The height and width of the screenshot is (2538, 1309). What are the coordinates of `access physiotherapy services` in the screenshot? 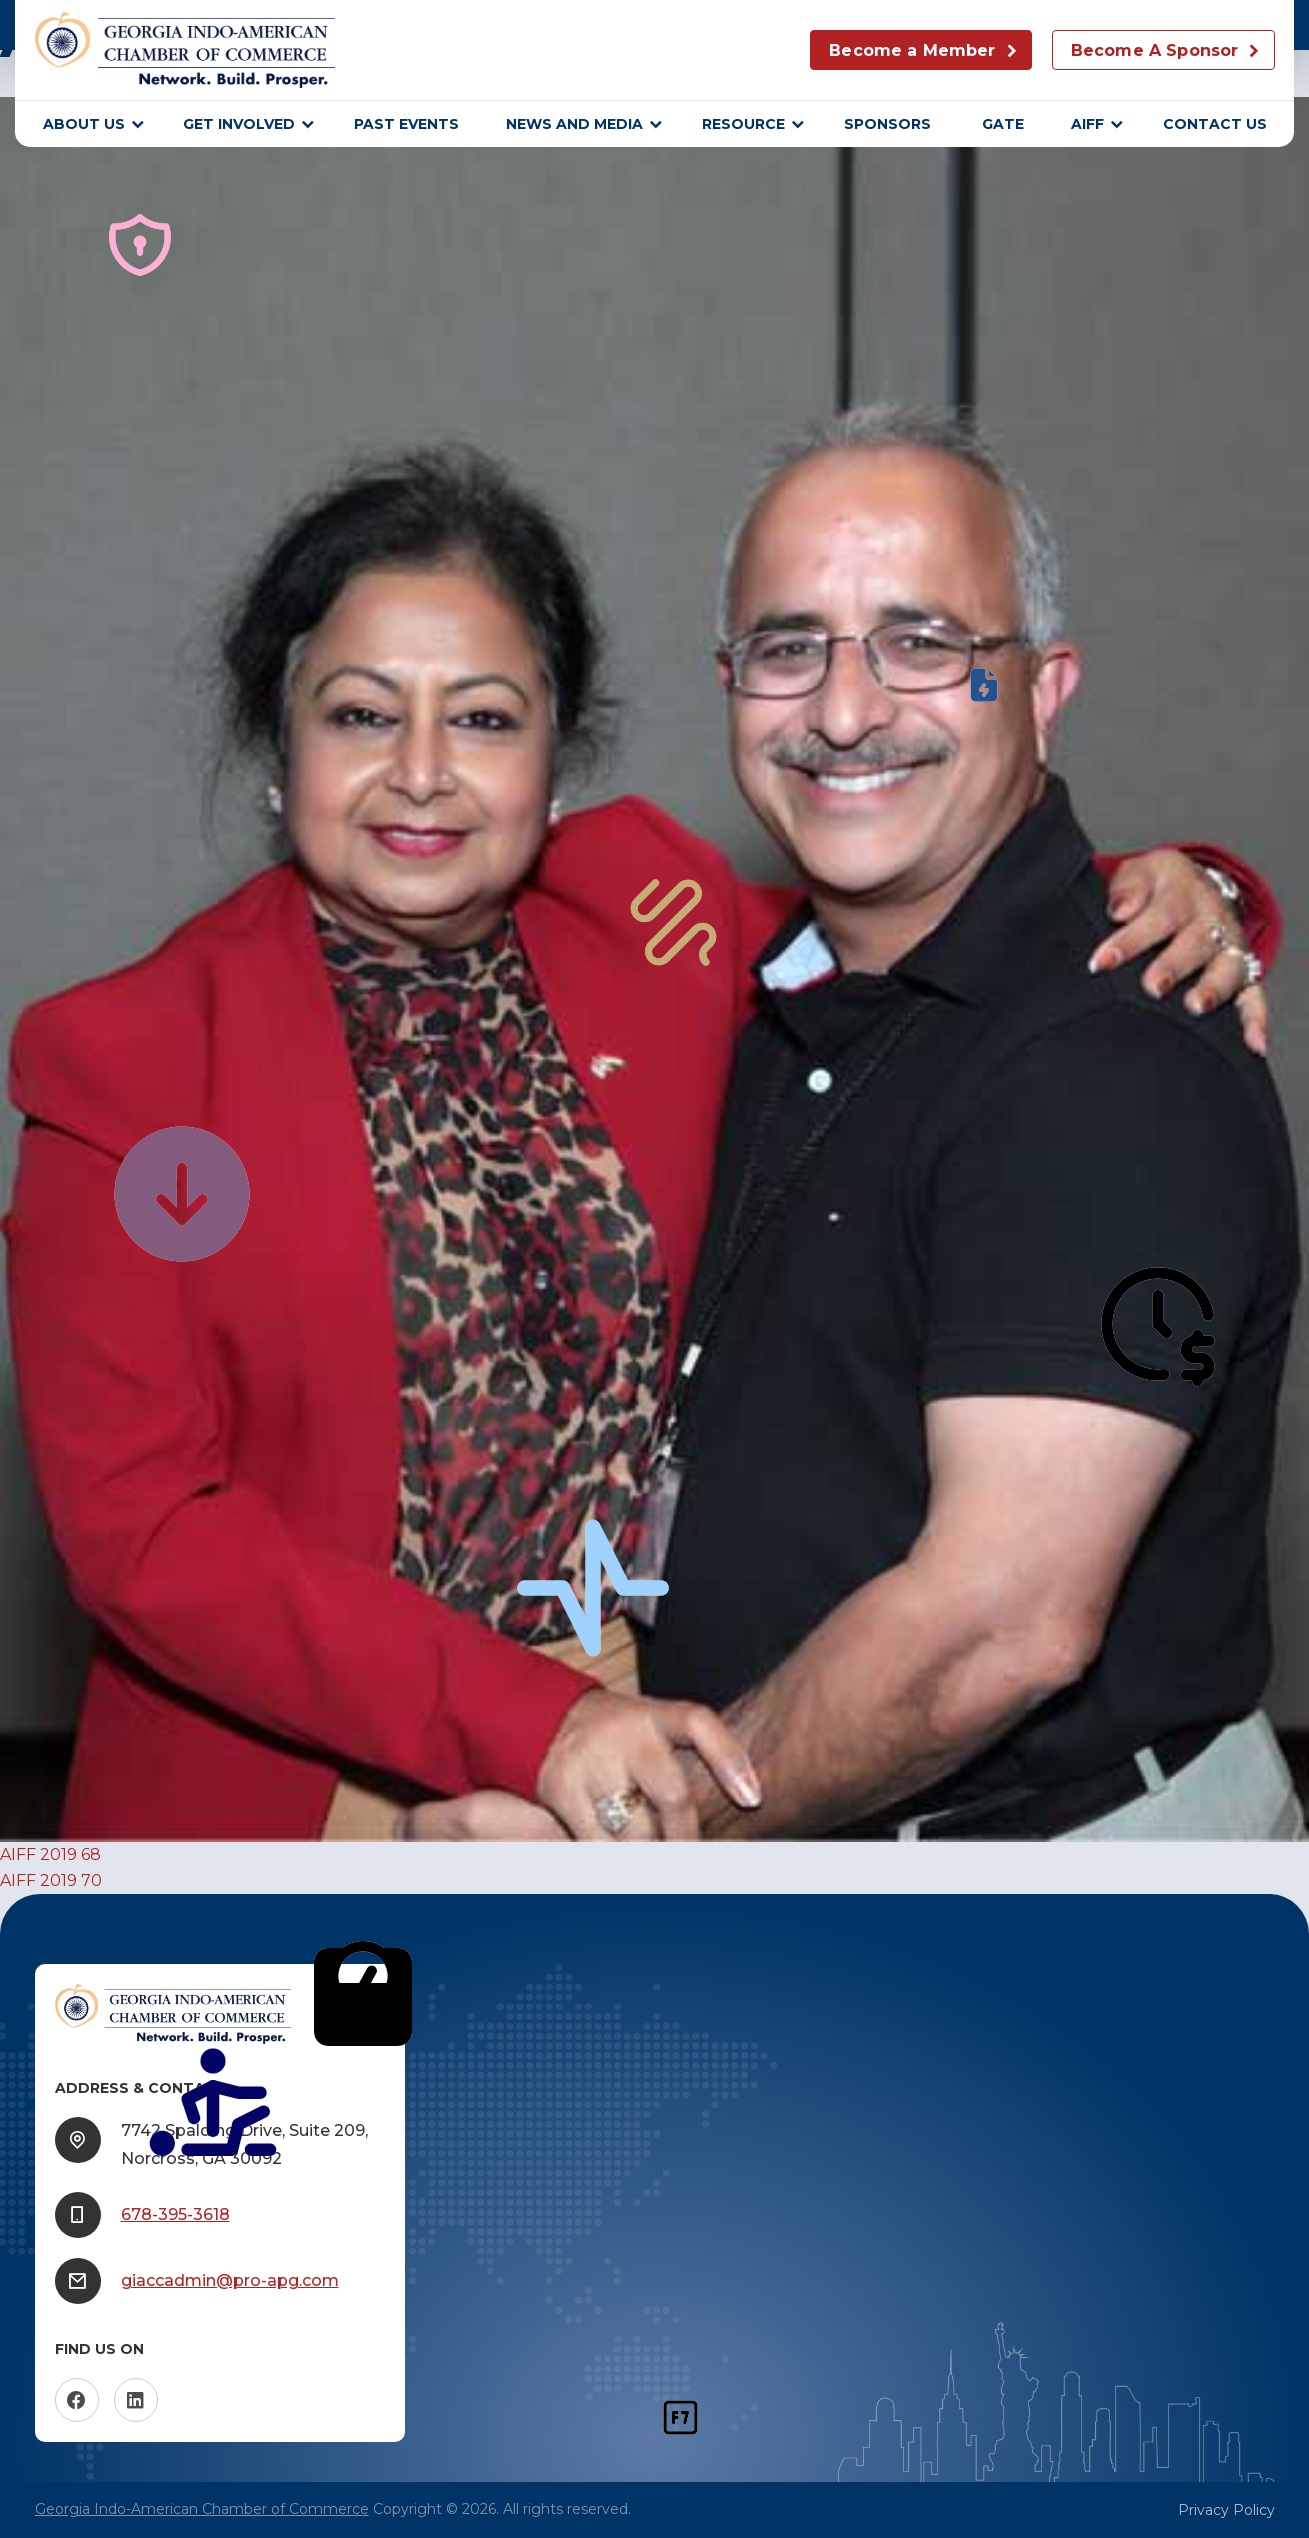 It's located at (213, 2099).